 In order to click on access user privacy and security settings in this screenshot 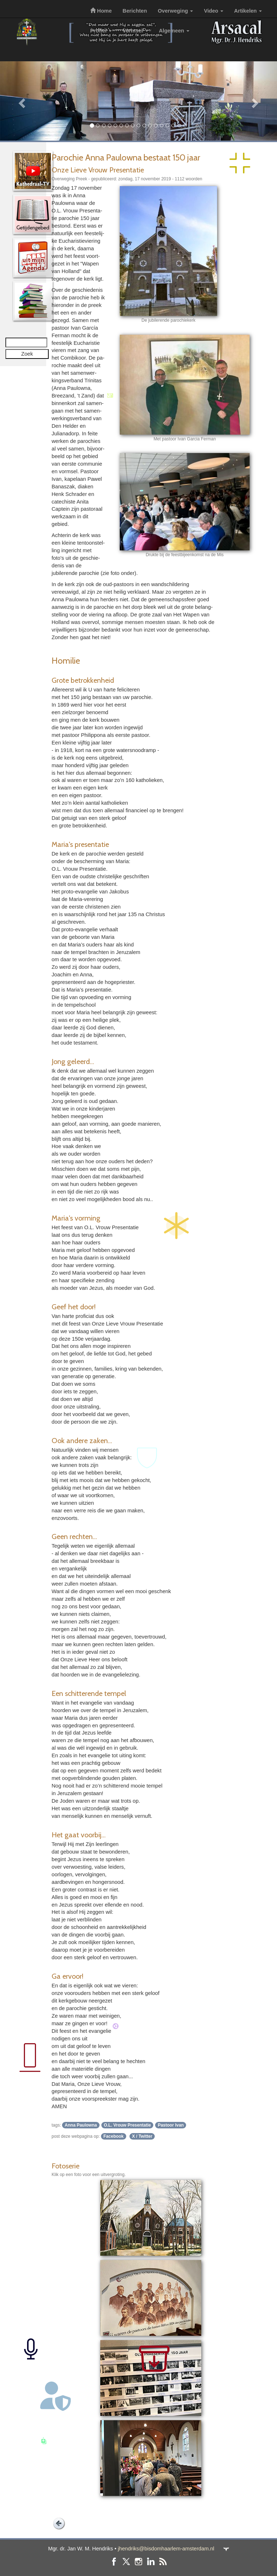, I will do `click(55, 2395)`.